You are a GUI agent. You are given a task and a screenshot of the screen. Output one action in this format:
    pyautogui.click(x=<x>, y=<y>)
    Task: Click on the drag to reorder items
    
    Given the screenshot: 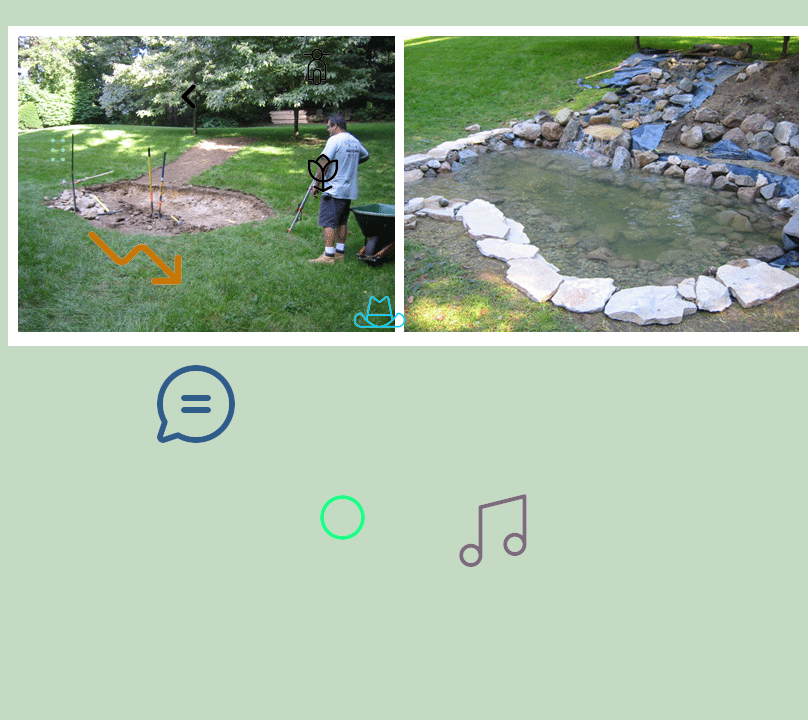 What is the action you would take?
    pyautogui.click(x=58, y=150)
    